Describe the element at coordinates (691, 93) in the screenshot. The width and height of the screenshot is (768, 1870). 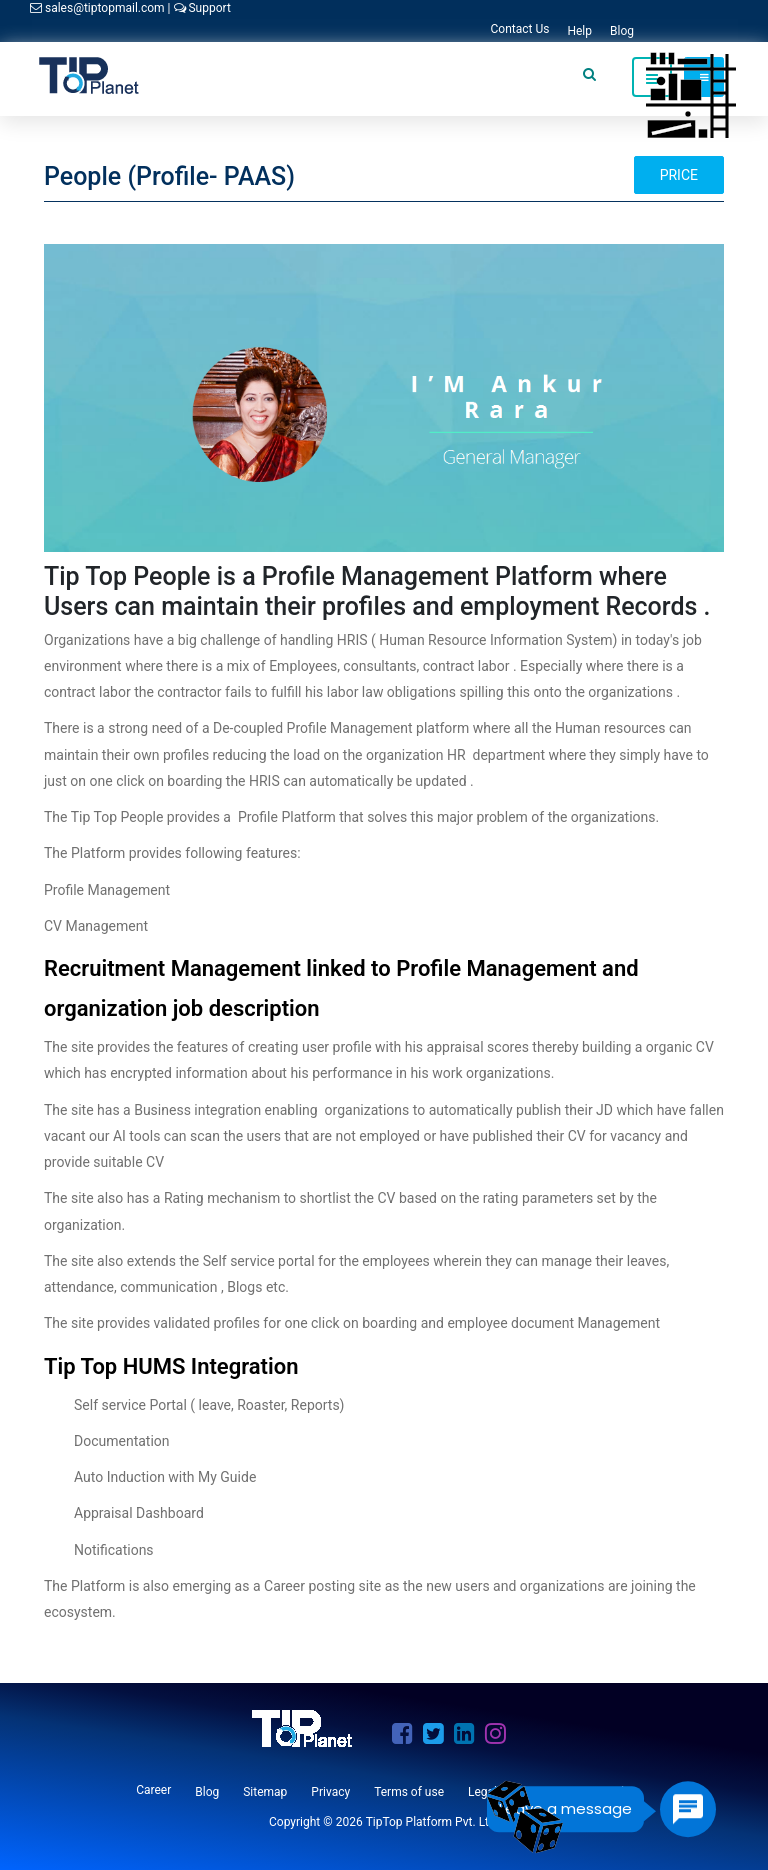
I see `access warehouse inventory management` at that location.